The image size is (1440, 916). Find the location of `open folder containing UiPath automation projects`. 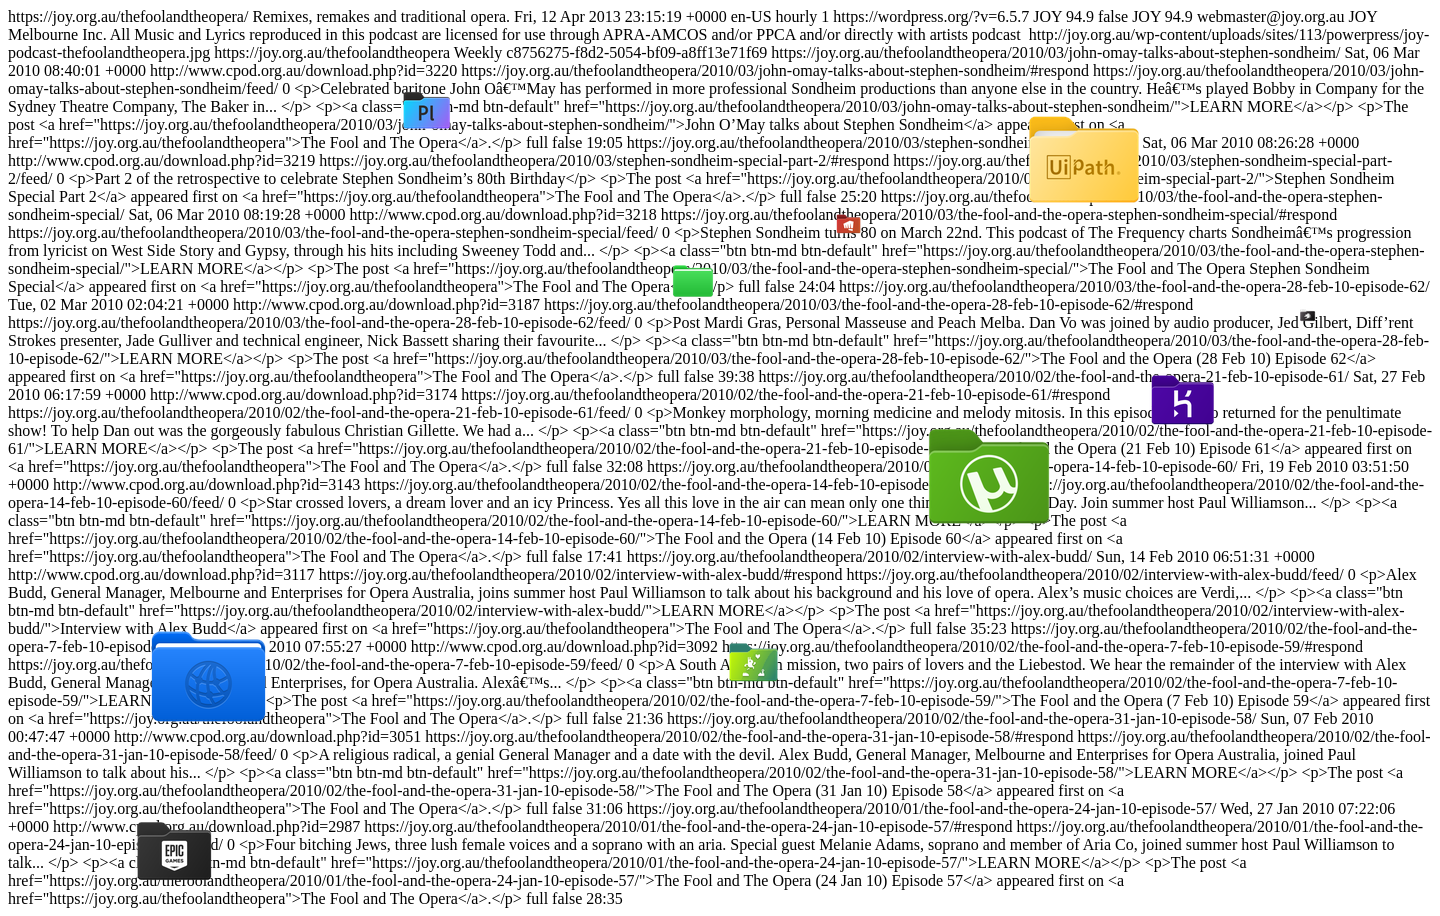

open folder containing UiPath automation projects is located at coordinates (1083, 162).